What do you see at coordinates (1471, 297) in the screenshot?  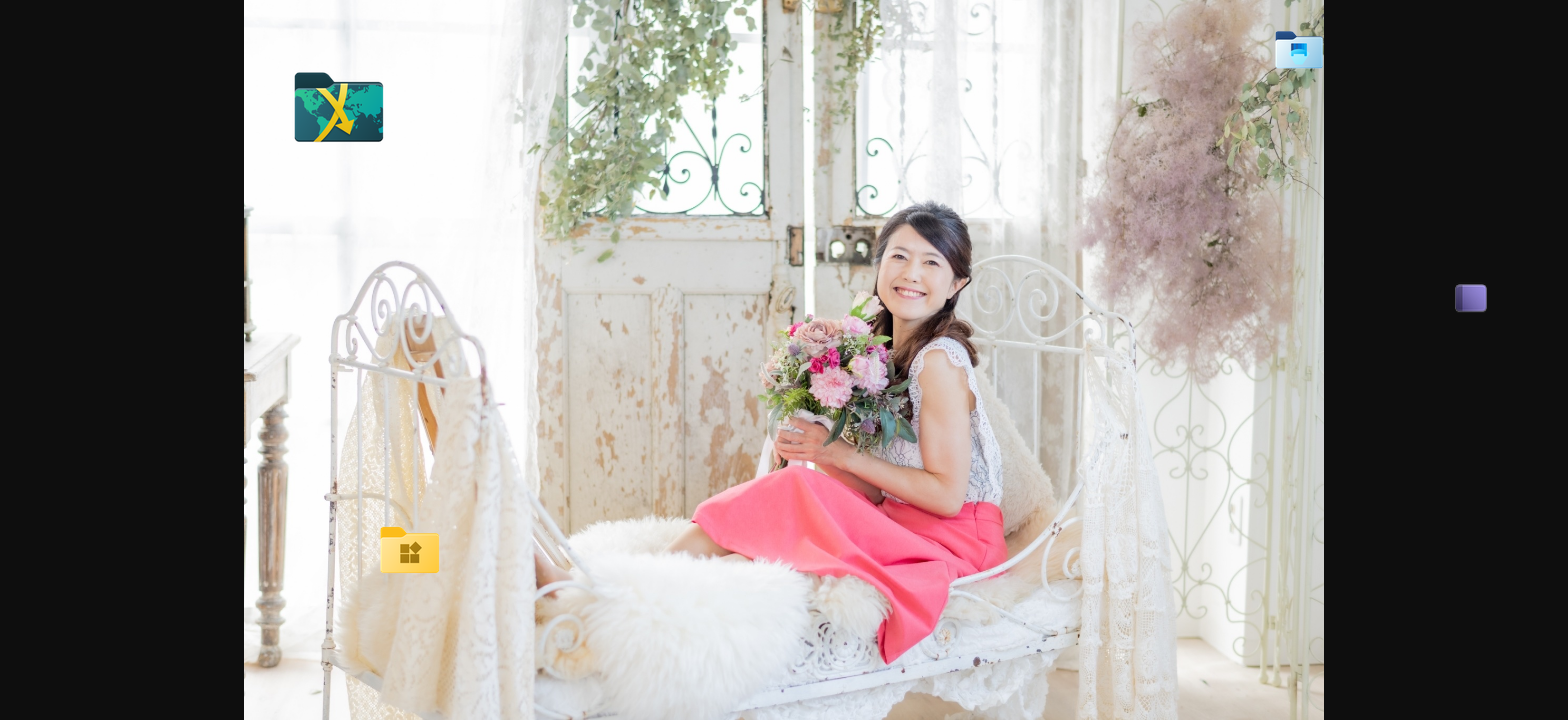 I see `access desktop folder` at bounding box center [1471, 297].